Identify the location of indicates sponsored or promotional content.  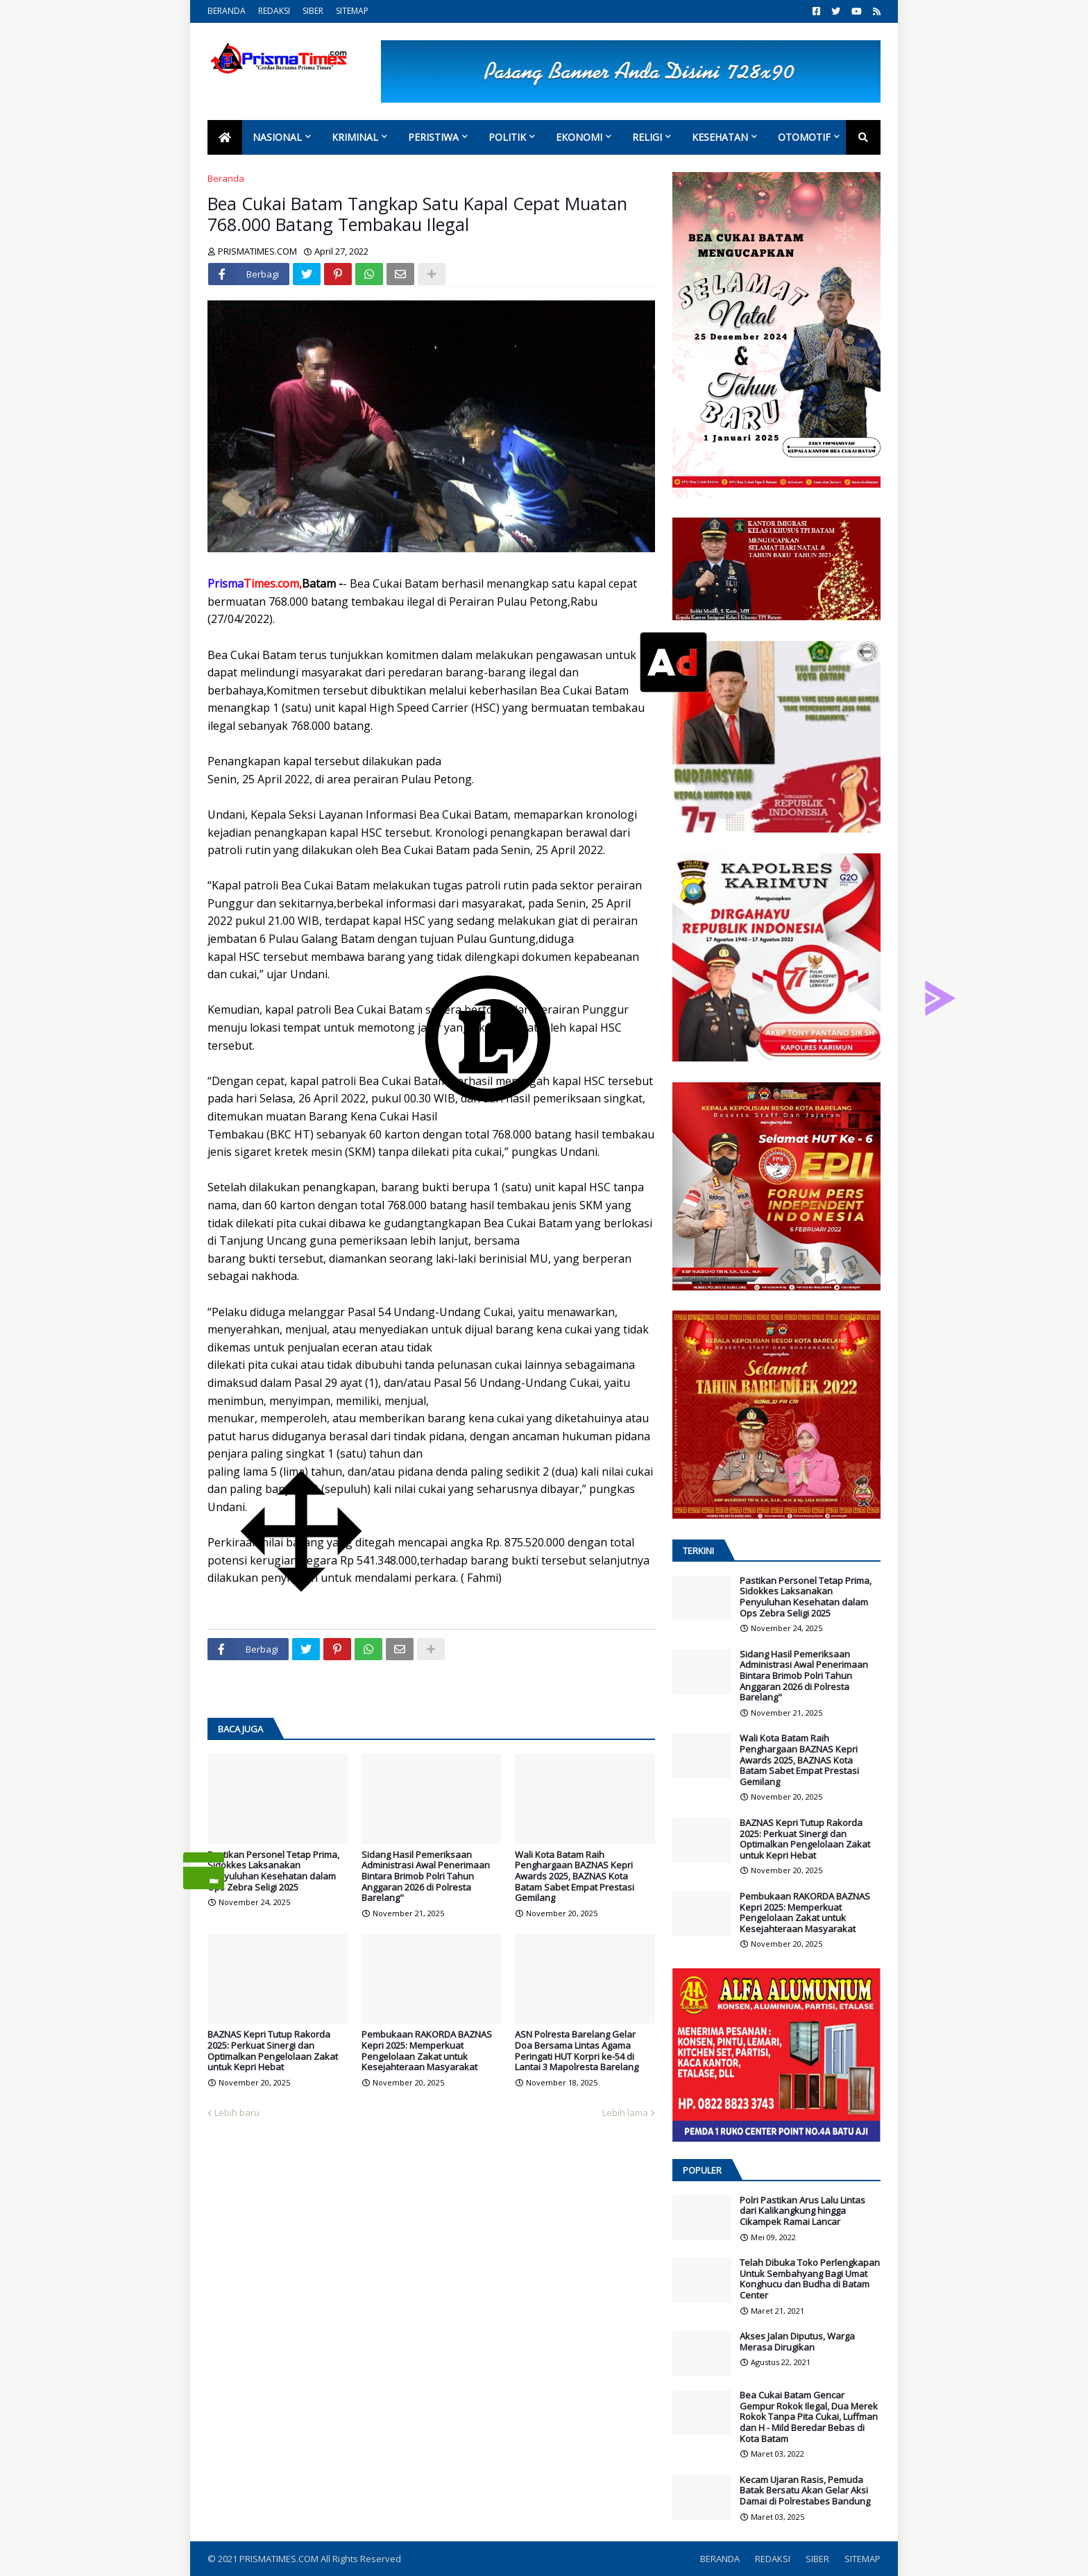
(673, 662).